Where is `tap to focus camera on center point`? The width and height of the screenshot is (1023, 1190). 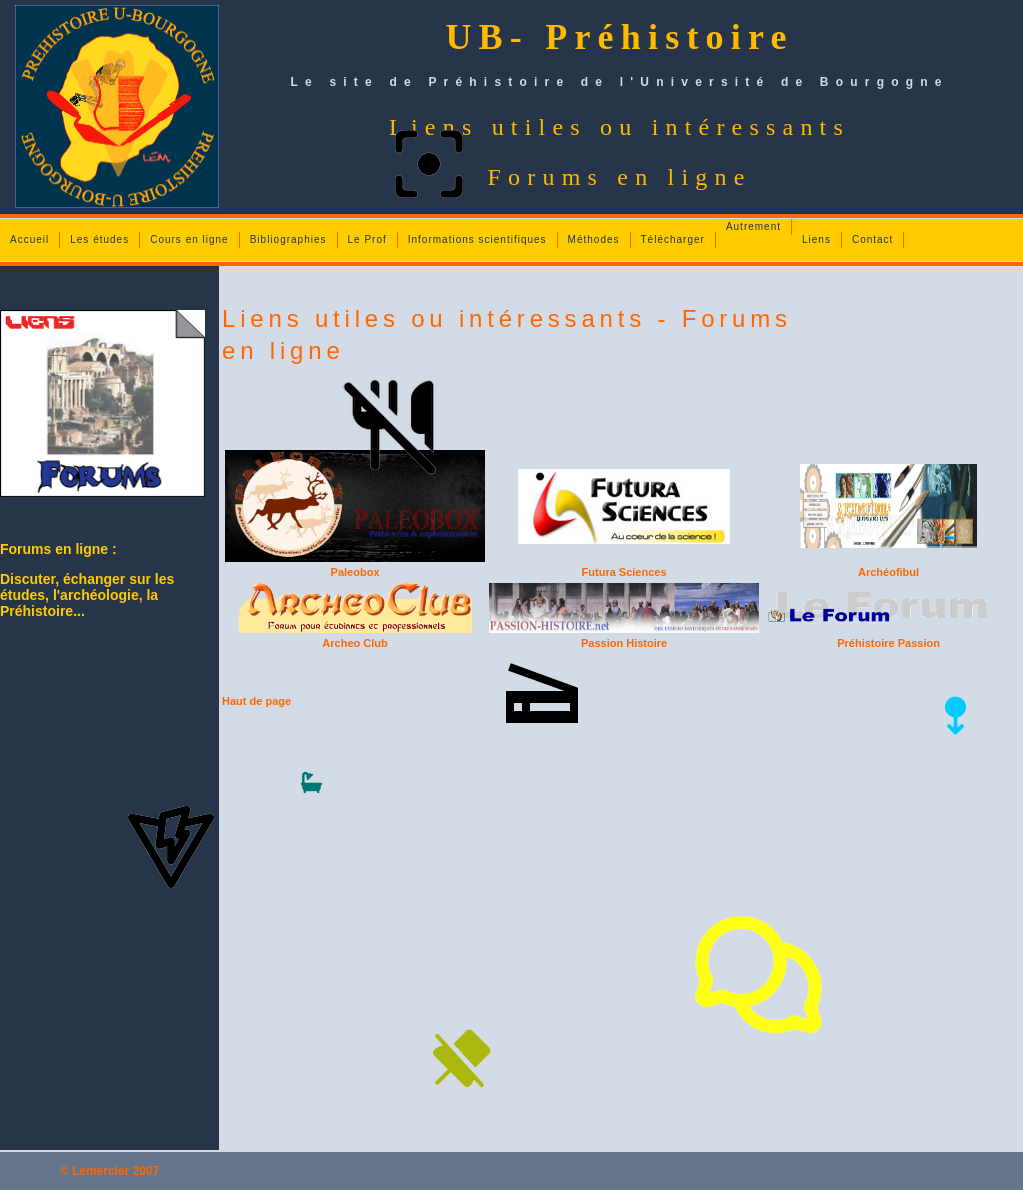
tap to focus camera on center point is located at coordinates (429, 164).